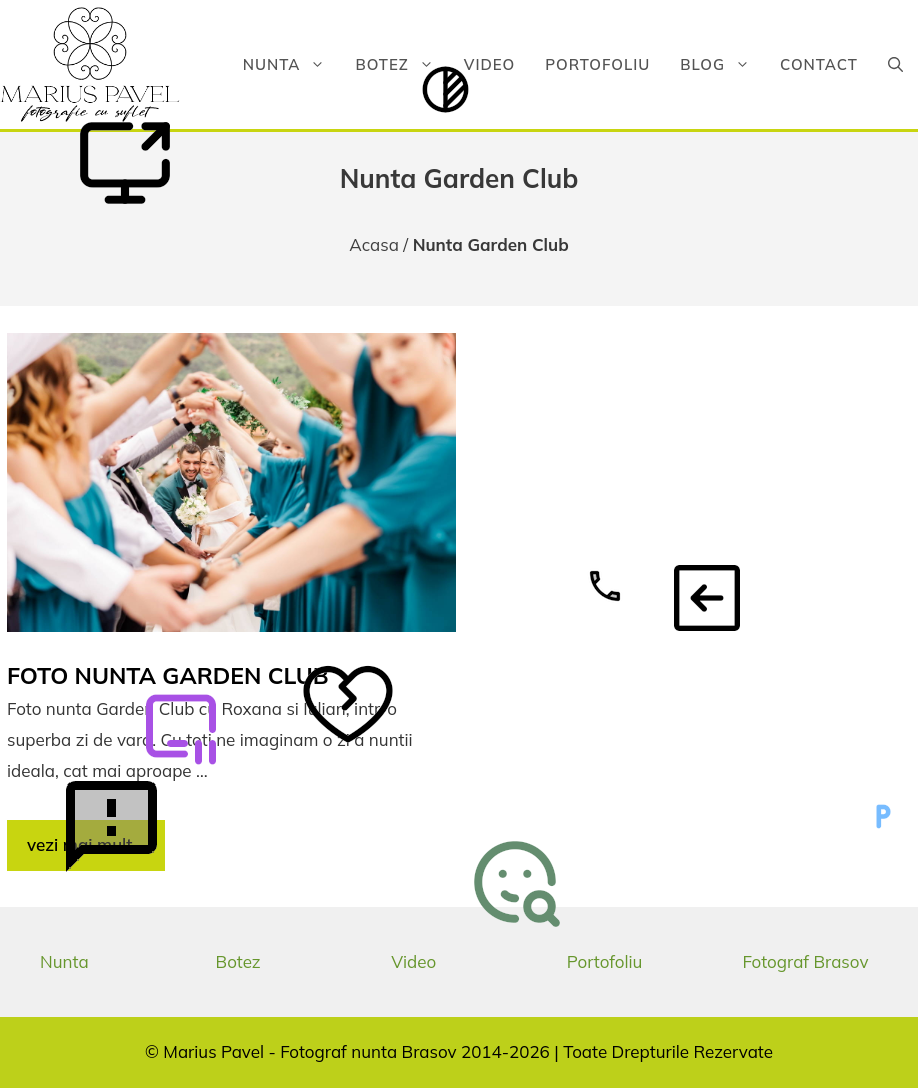 This screenshot has width=918, height=1088. Describe the element at coordinates (707, 598) in the screenshot. I see `navigate back to the previous screen` at that location.